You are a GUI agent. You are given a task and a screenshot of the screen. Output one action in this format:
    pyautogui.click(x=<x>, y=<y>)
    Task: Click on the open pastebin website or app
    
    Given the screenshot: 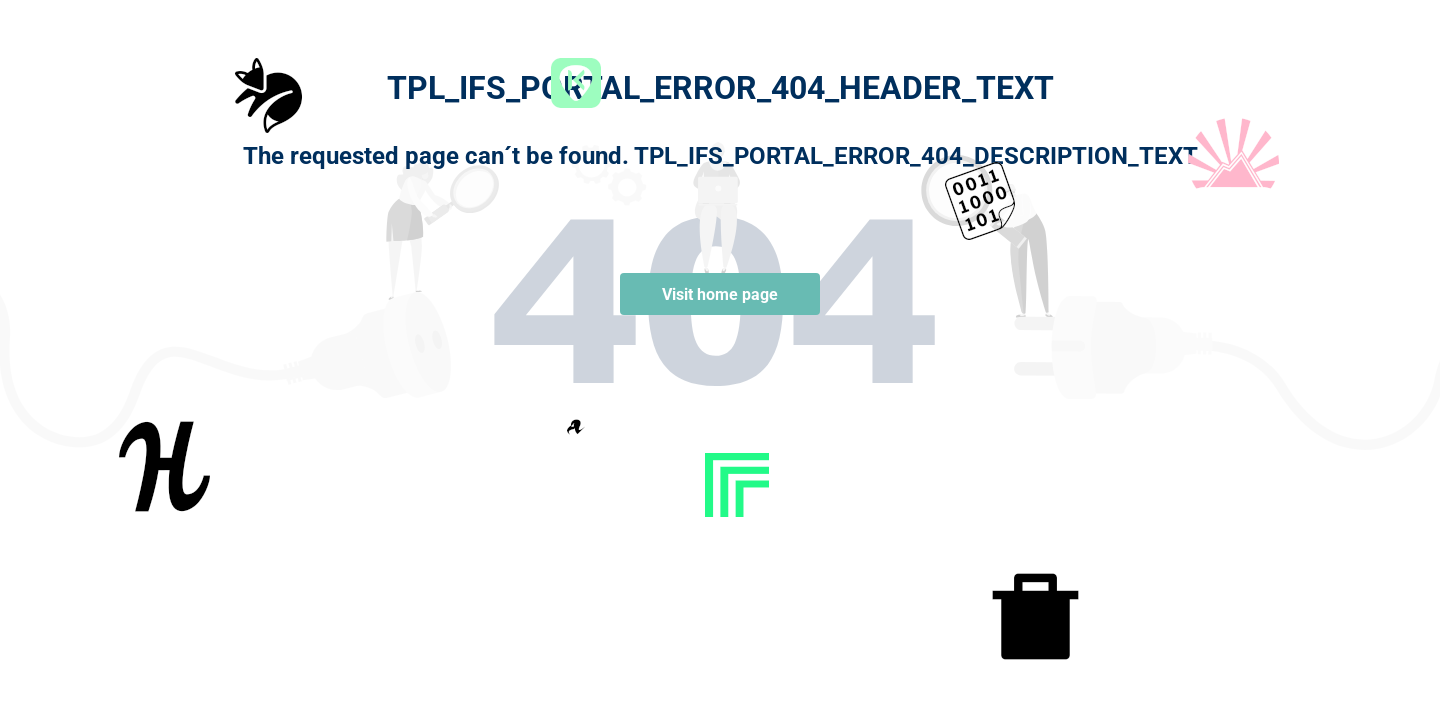 What is the action you would take?
    pyautogui.click(x=980, y=201)
    